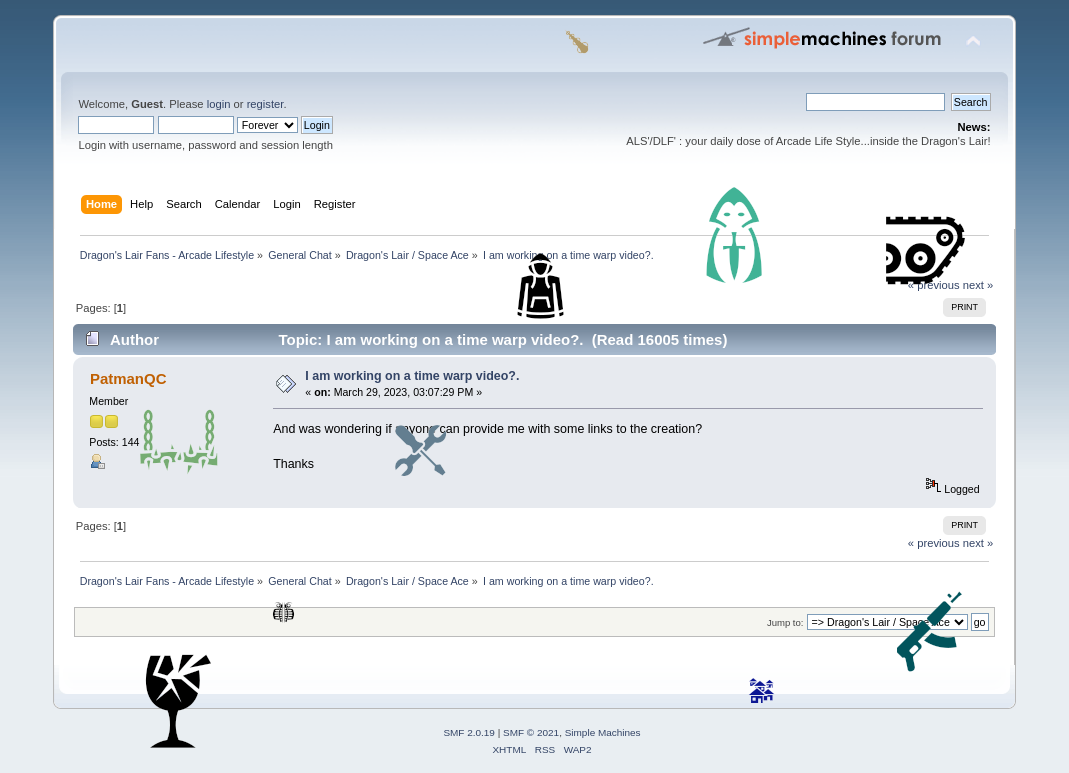 The height and width of the screenshot is (773, 1069). Describe the element at coordinates (761, 690) in the screenshot. I see `view village or settlement on map` at that location.